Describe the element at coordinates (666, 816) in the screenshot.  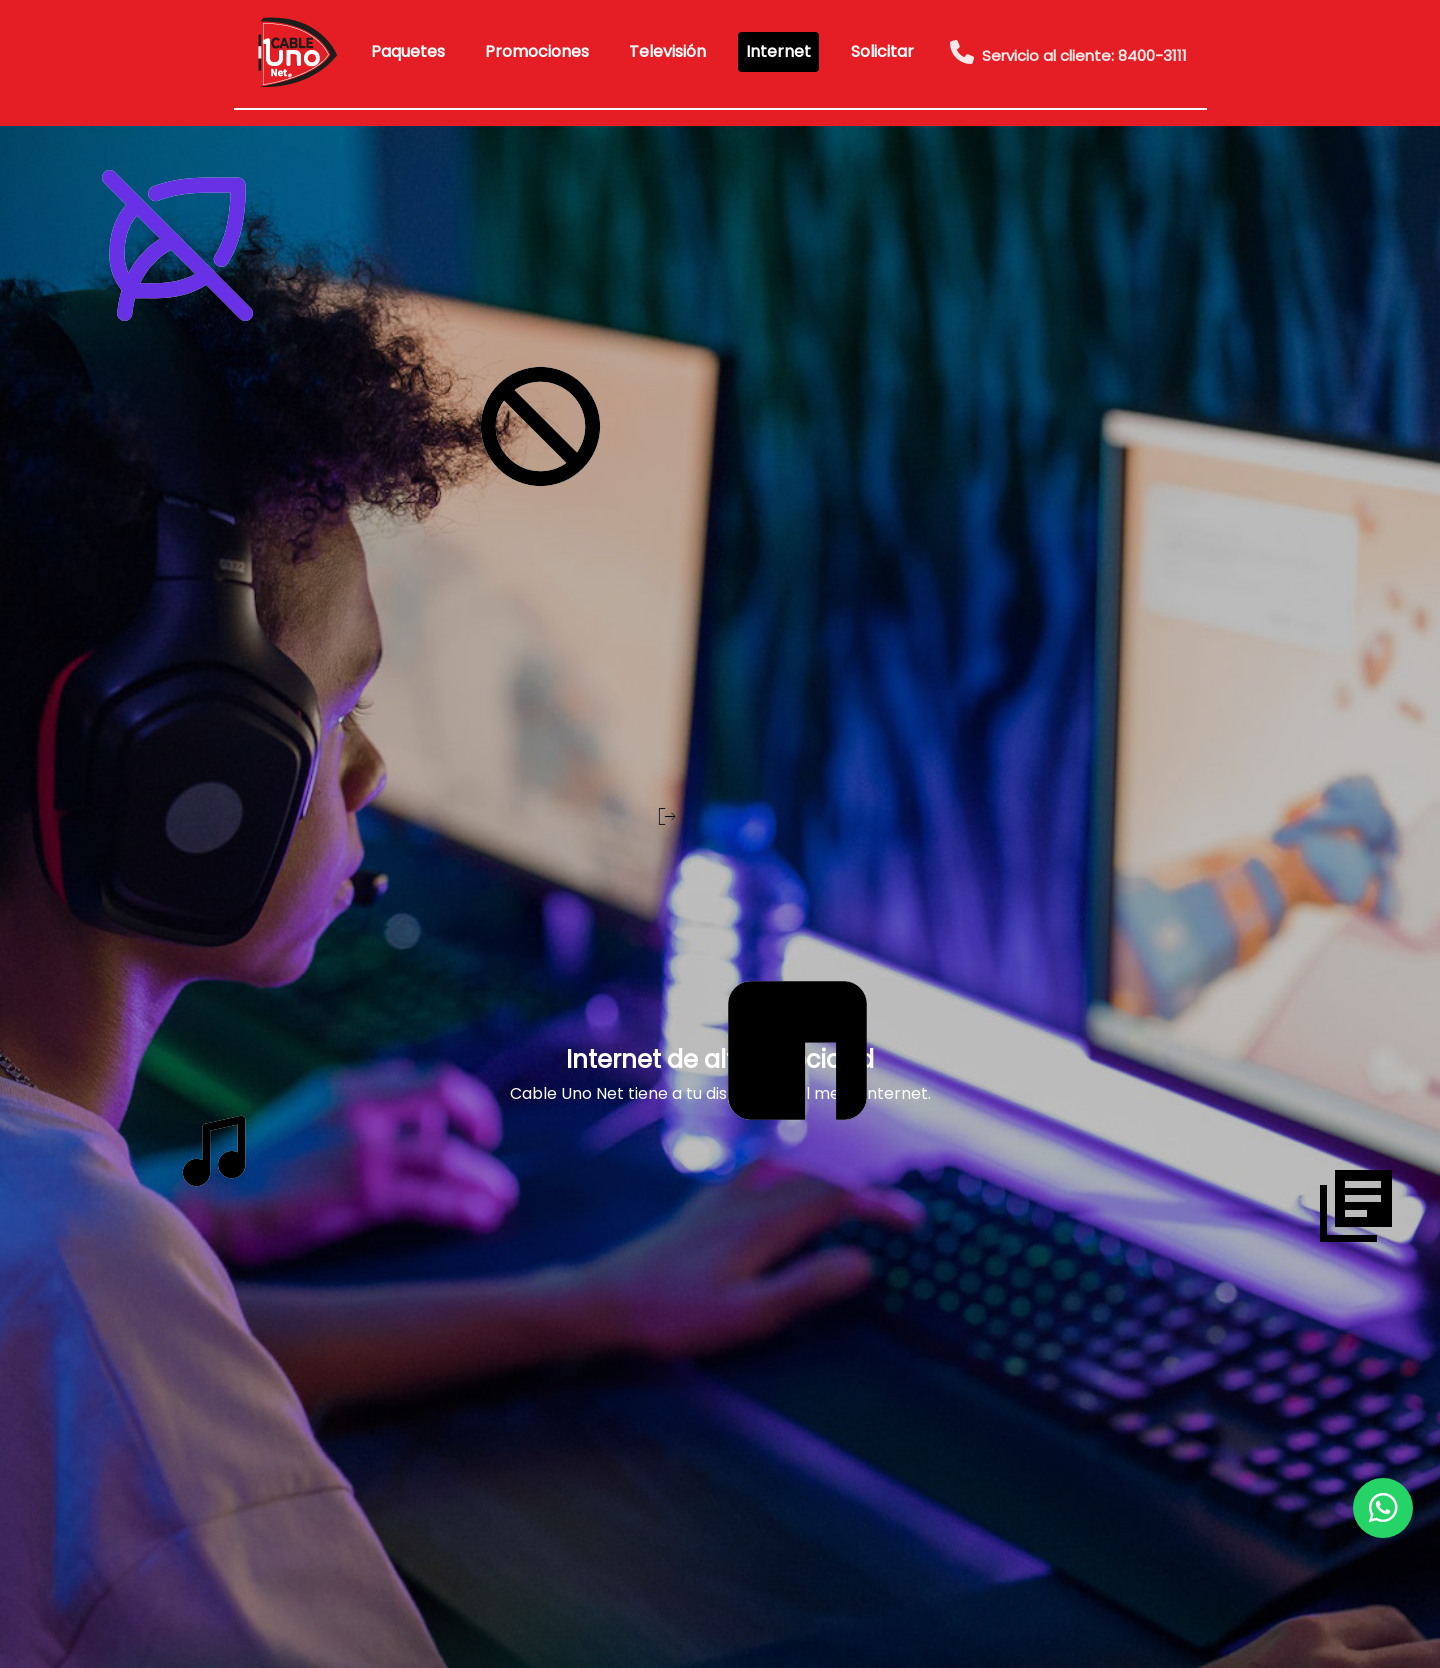
I see `sign out of your account` at that location.